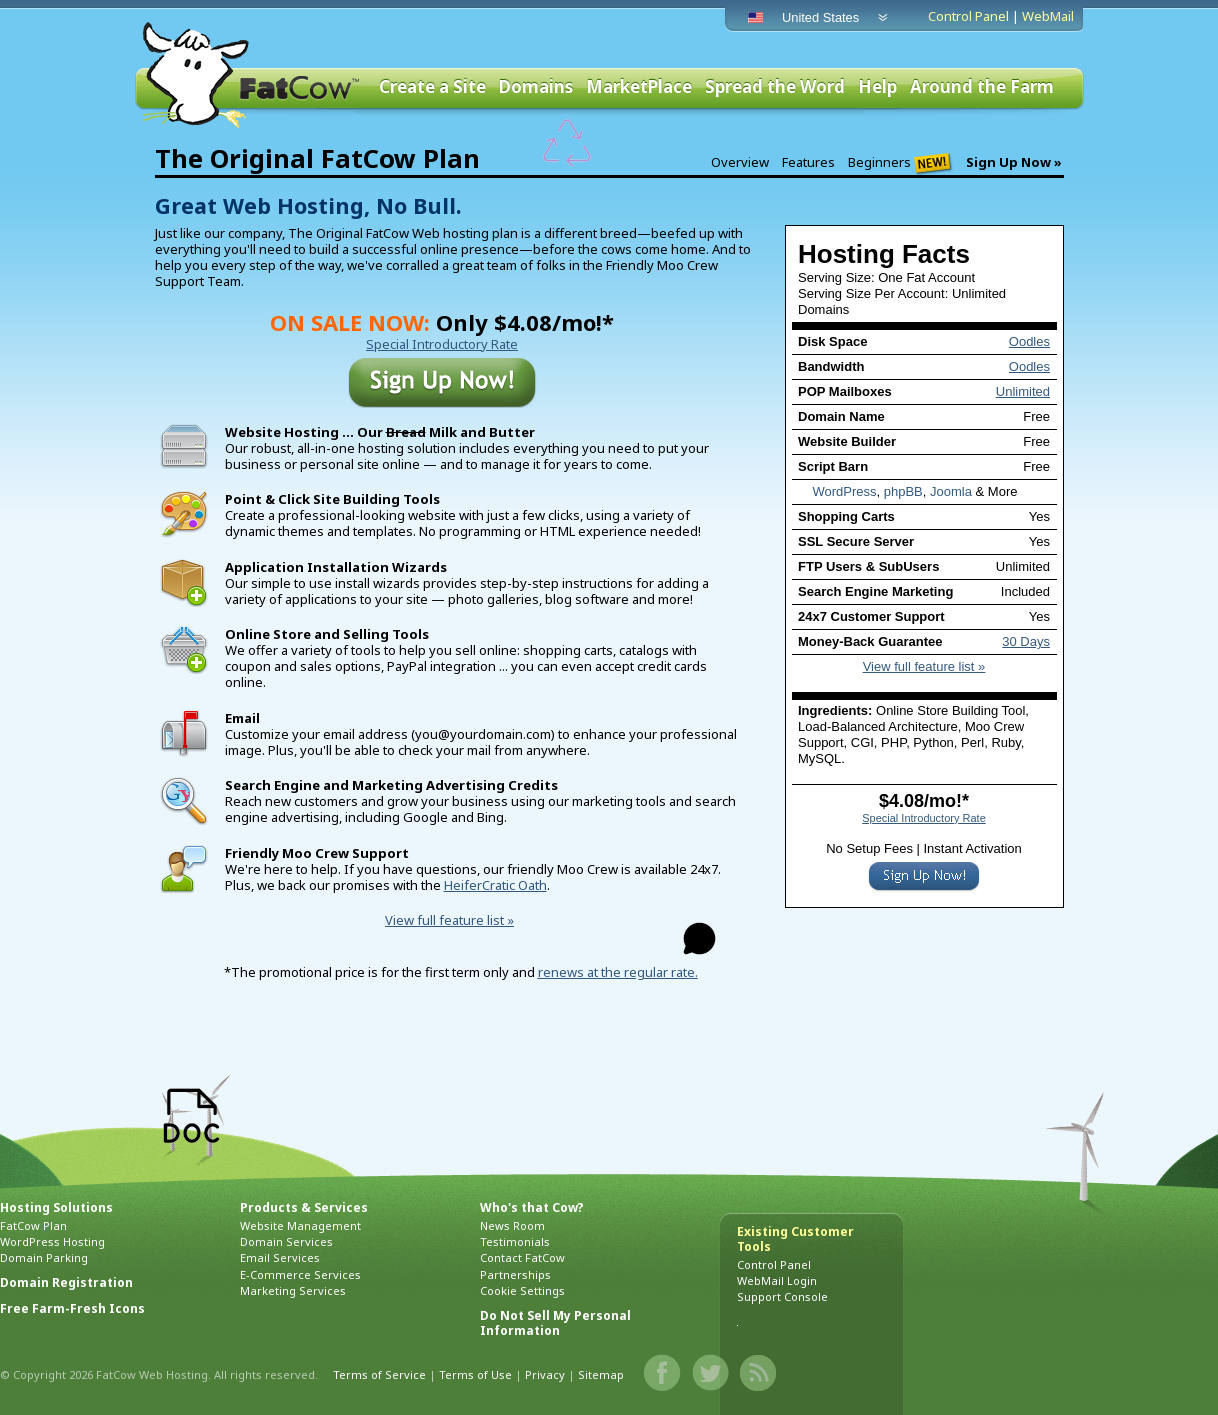 The width and height of the screenshot is (1218, 1415). I want to click on recycle or move item to trash, so click(567, 143).